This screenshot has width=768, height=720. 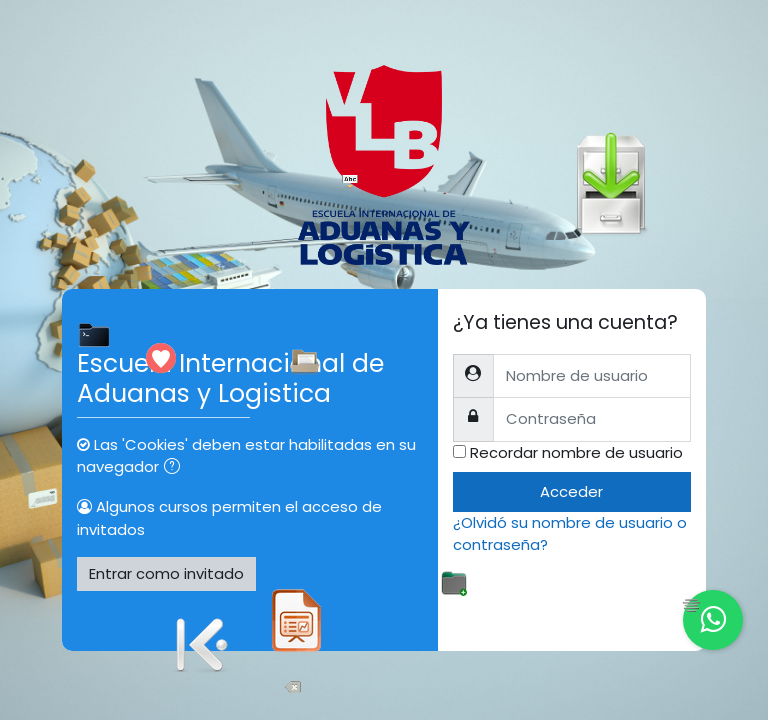 What do you see at coordinates (161, 358) in the screenshot?
I see `mark item as favorite` at bounding box center [161, 358].